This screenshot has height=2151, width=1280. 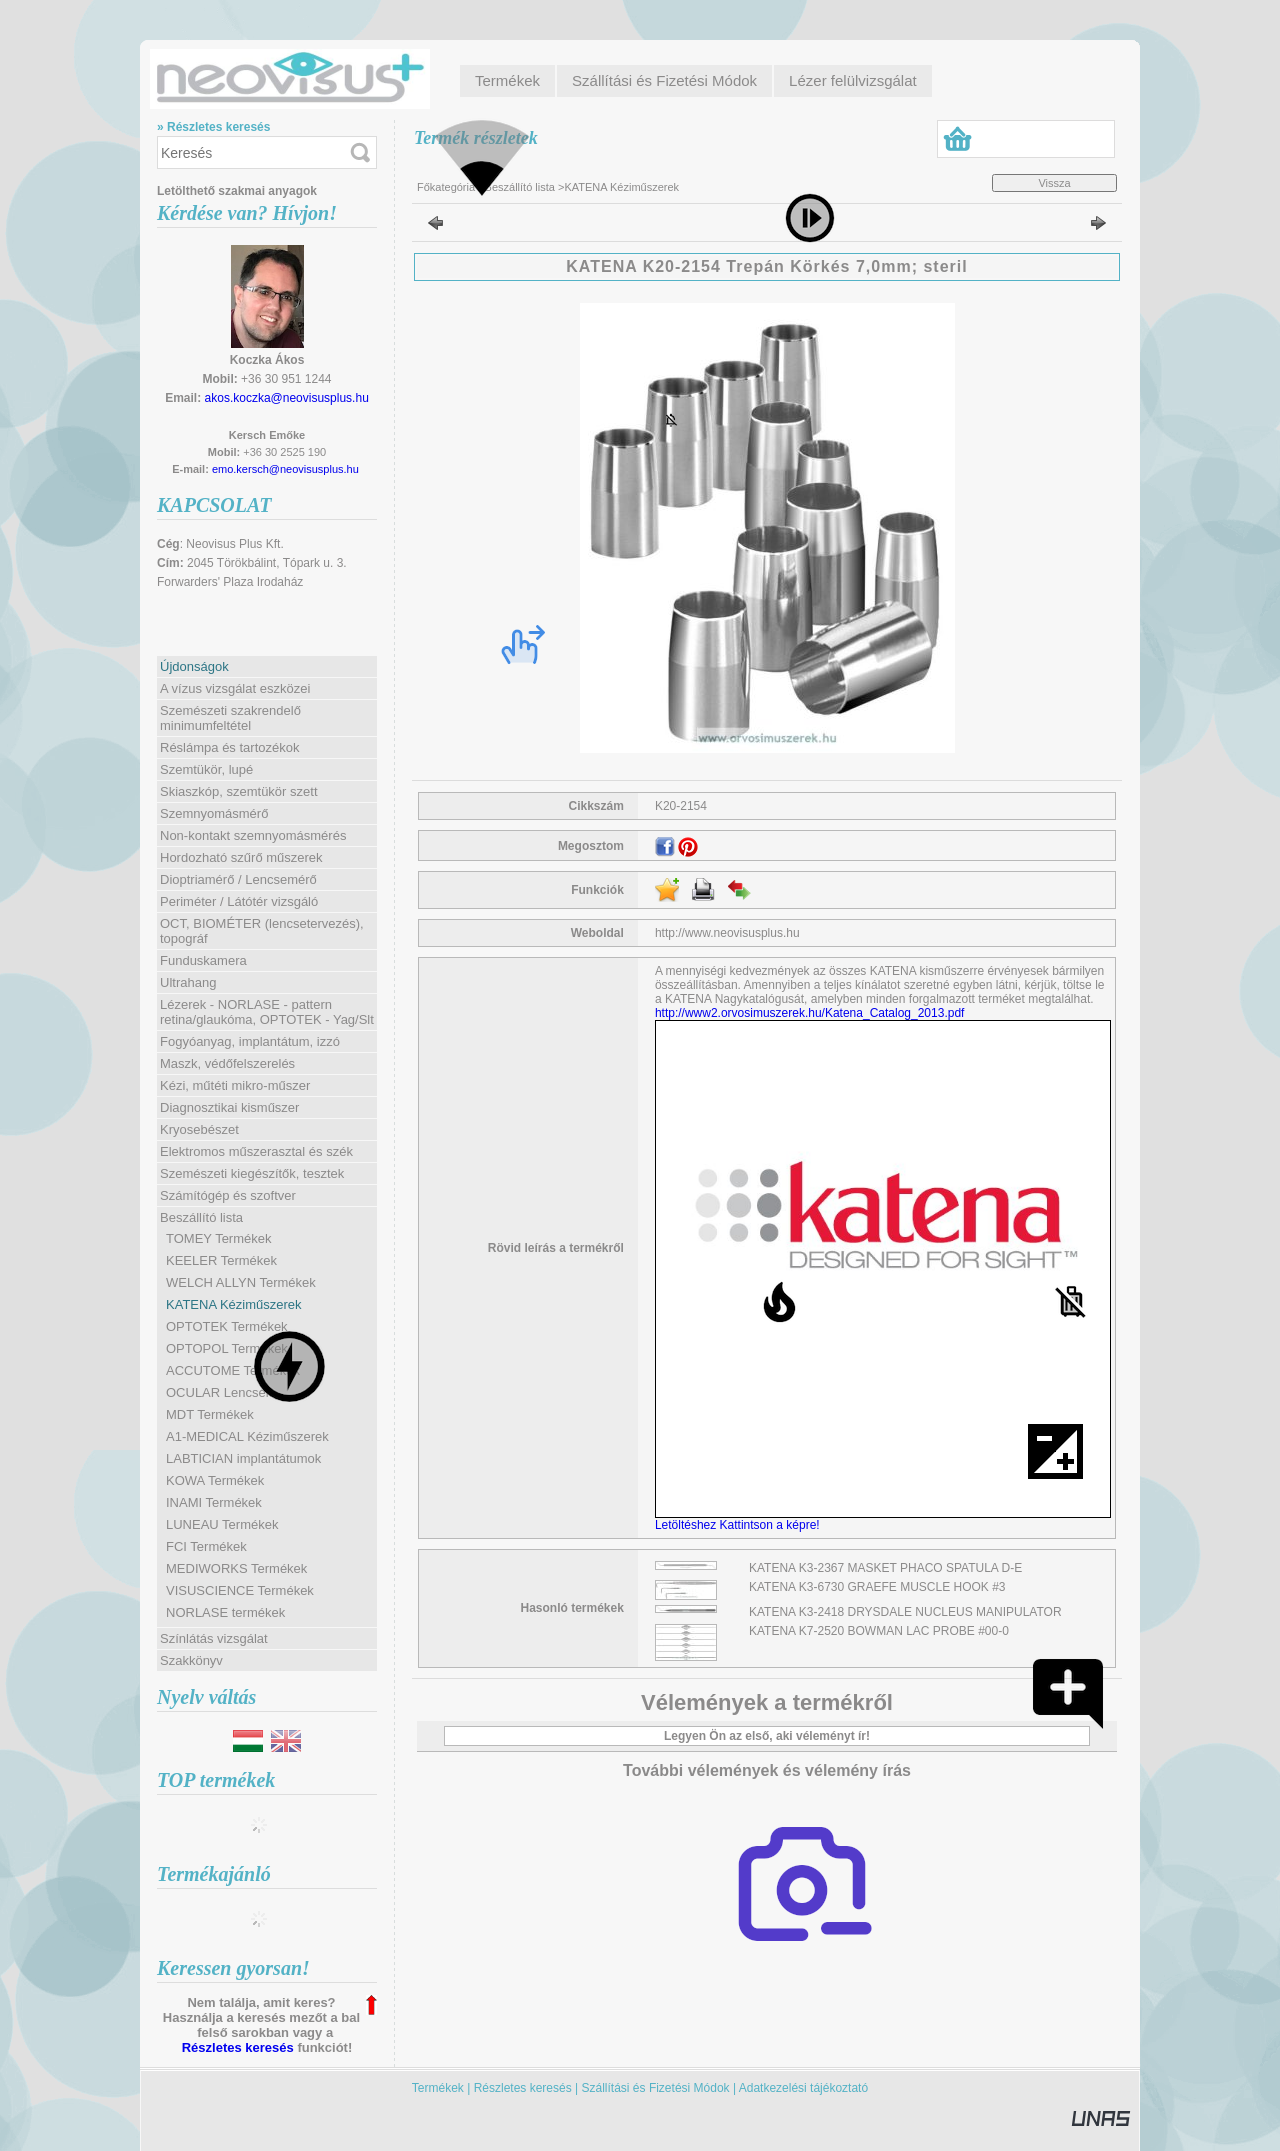 I want to click on locate nearby fire stations or emergency services, so click(x=779, y=1302).